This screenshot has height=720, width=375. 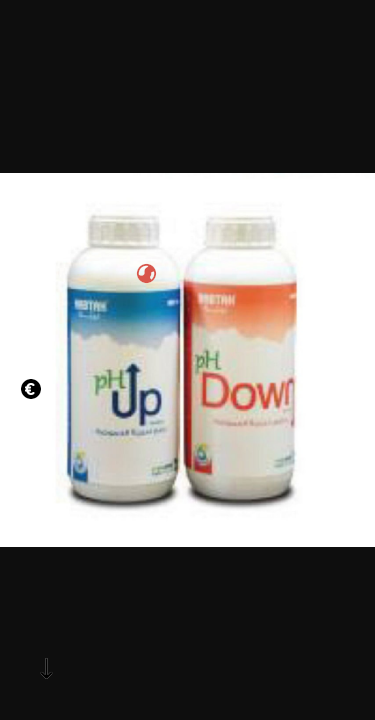 I want to click on view balance in euros, so click(x=31, y=389).